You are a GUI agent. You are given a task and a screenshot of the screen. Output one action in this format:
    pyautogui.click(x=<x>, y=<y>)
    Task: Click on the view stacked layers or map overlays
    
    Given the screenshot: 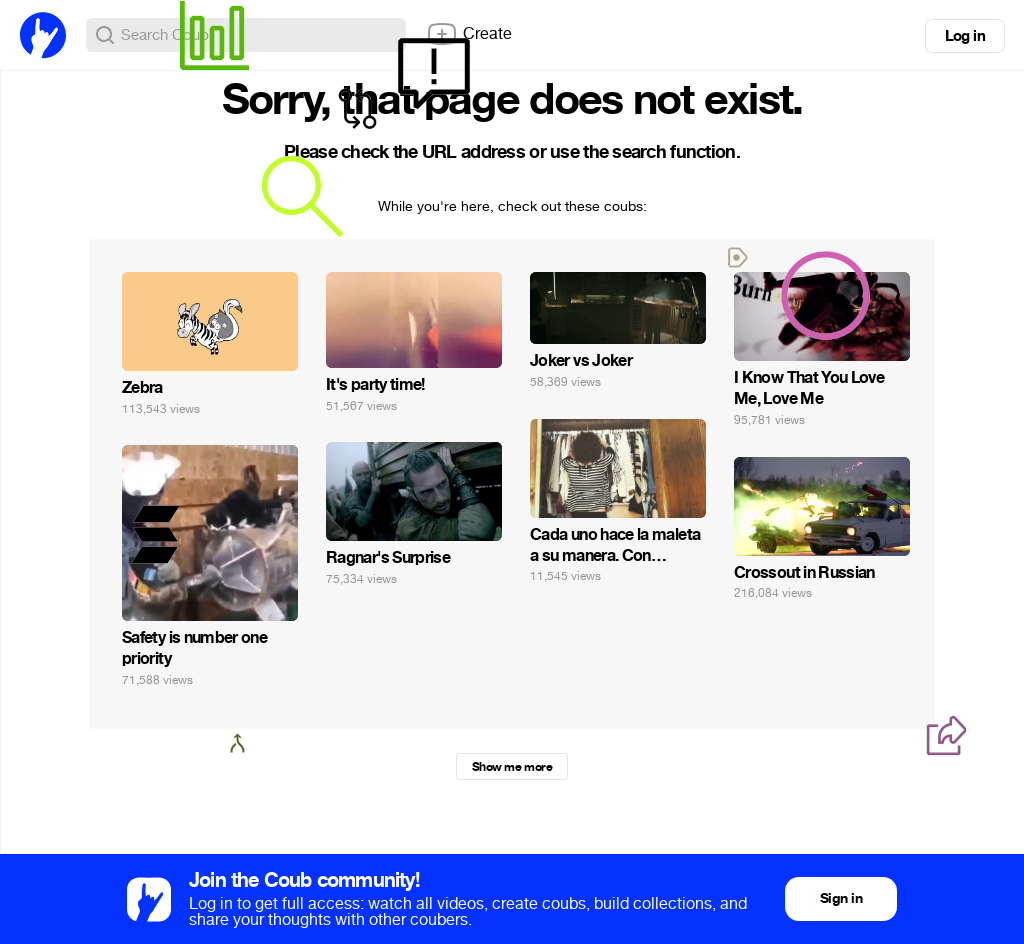 What is the action you would take?
    pyautogui.click(x=155, y=534)
    